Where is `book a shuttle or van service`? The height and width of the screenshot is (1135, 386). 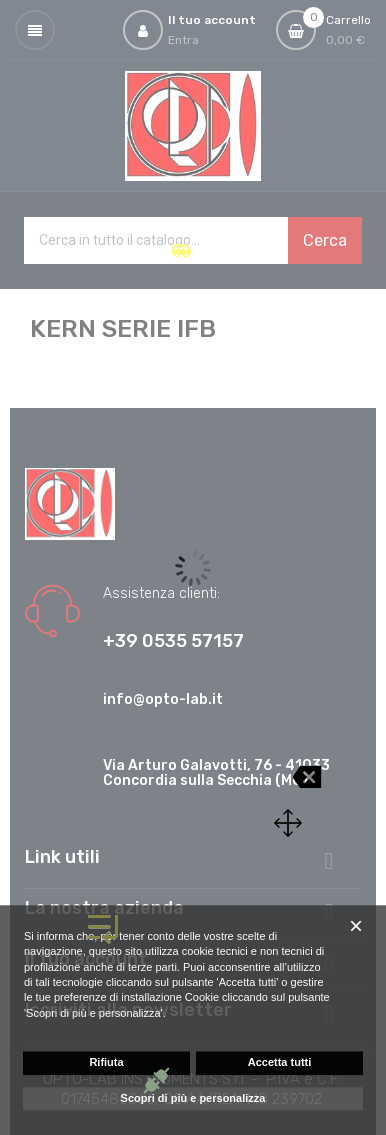
book a shuttle or van service is located at coordinates (181, 250).